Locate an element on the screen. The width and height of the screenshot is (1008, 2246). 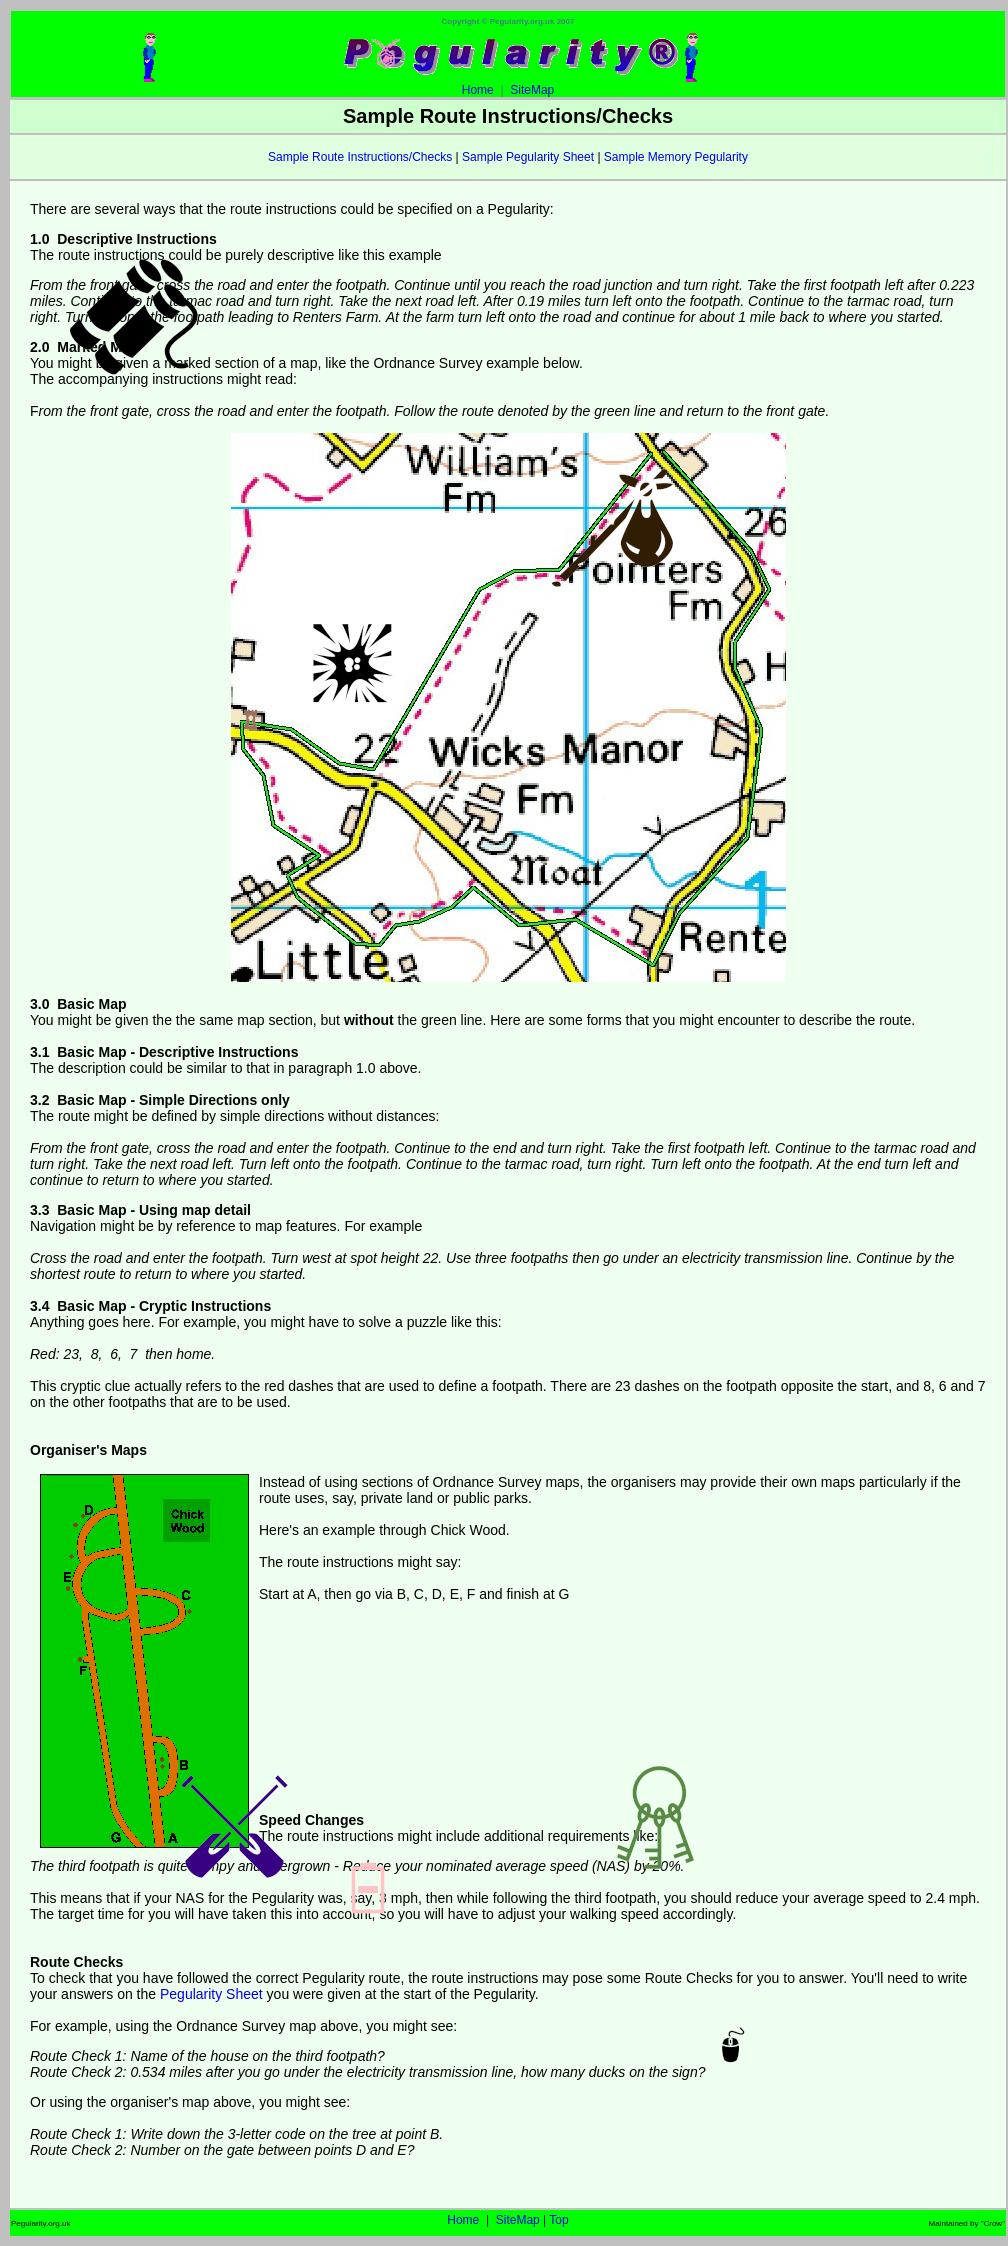
access saved passwords or credentials is located at coordinates (655, 1817).